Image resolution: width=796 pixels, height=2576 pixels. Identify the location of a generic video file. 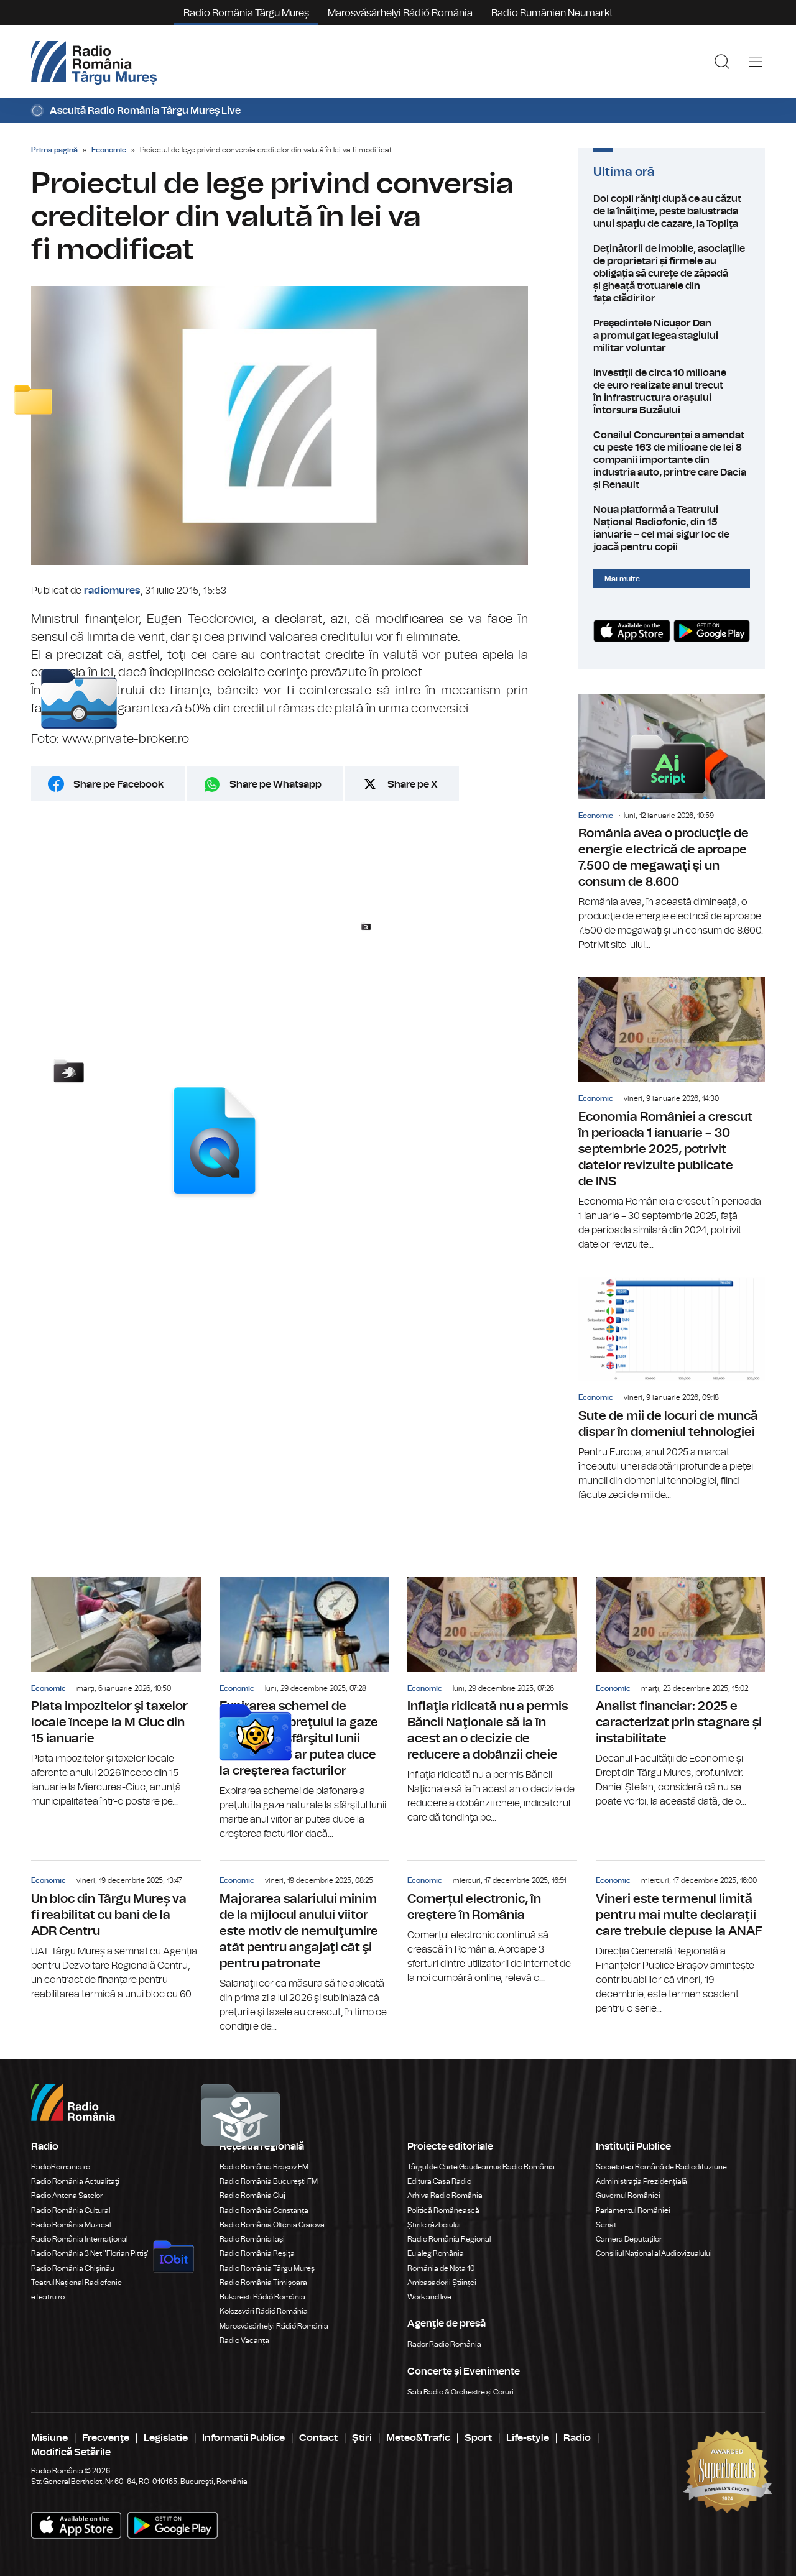
(215, 1143).